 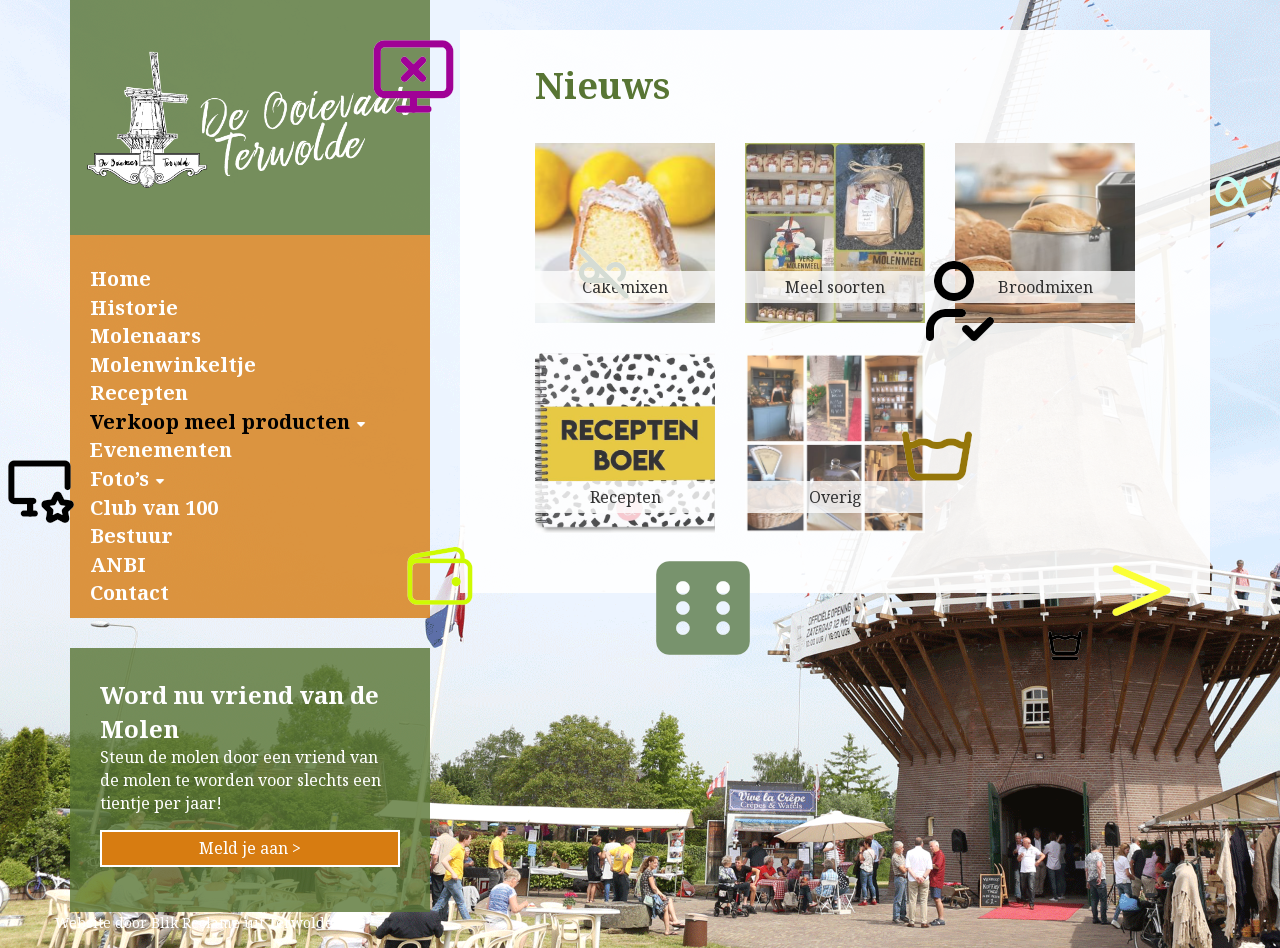 I want to click on navigate to the next item or page, so click(x=1141, y=590).